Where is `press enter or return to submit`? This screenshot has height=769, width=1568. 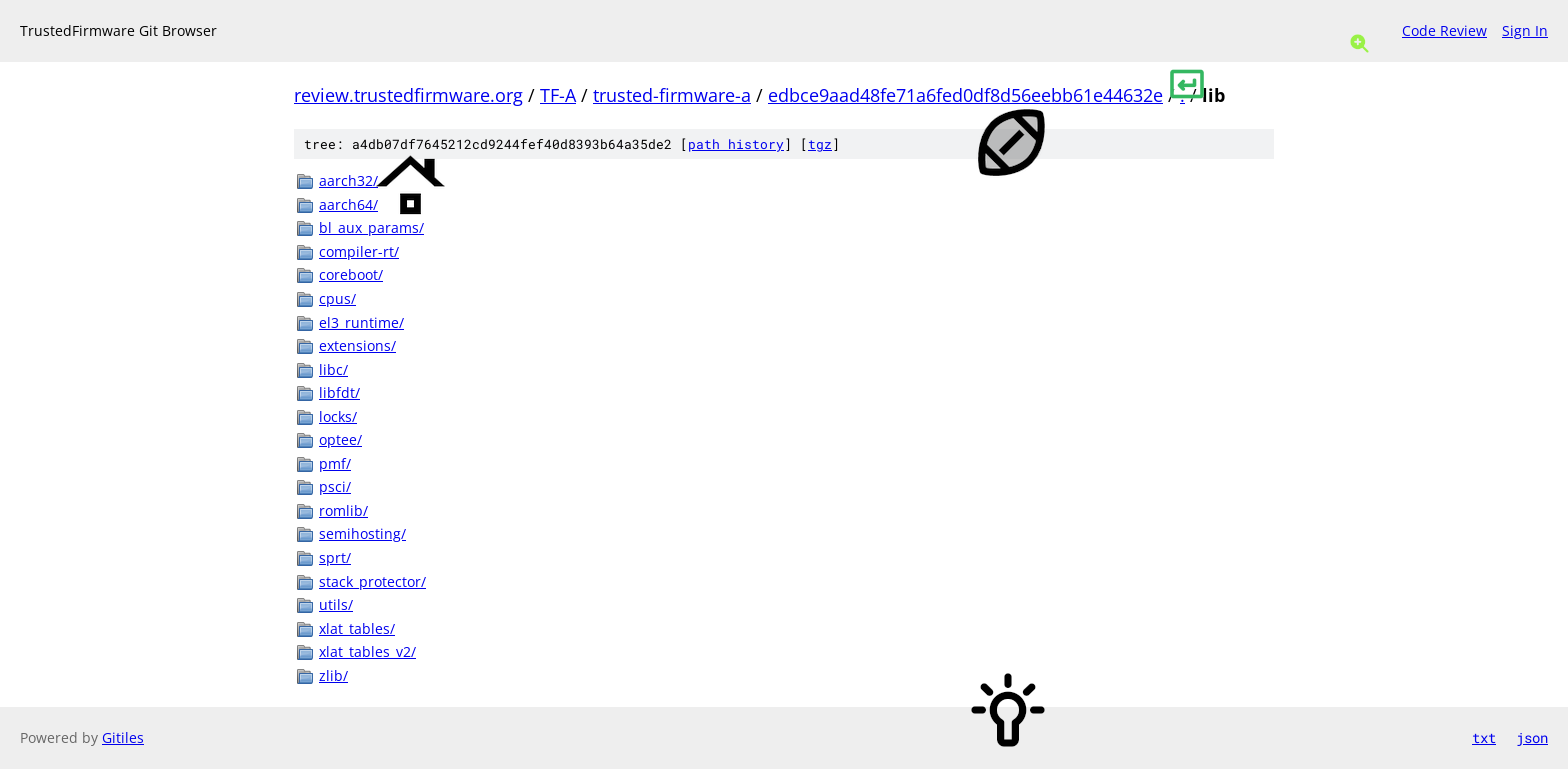 press enter or return to submit is located at coordinates (1187, 84).